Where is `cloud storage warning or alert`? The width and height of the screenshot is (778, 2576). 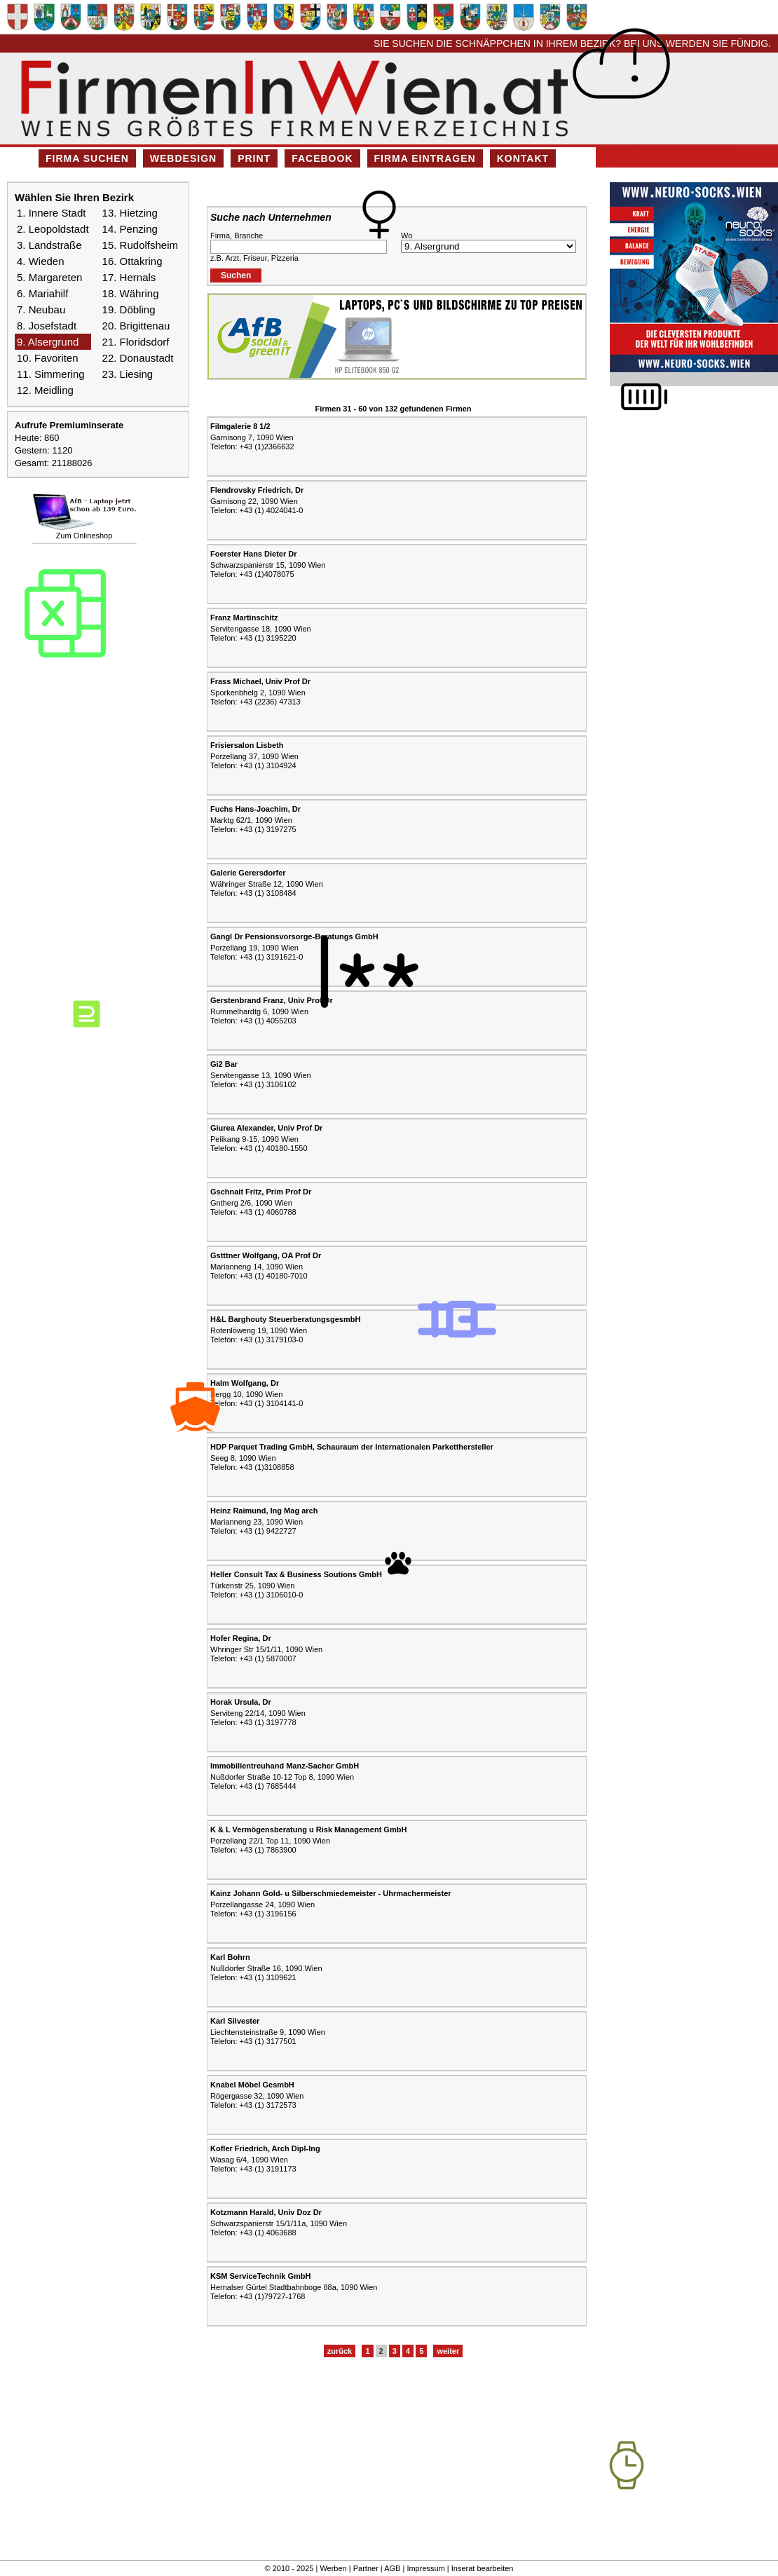 cloud storage warning or alert is located at coordinates (621, 63).